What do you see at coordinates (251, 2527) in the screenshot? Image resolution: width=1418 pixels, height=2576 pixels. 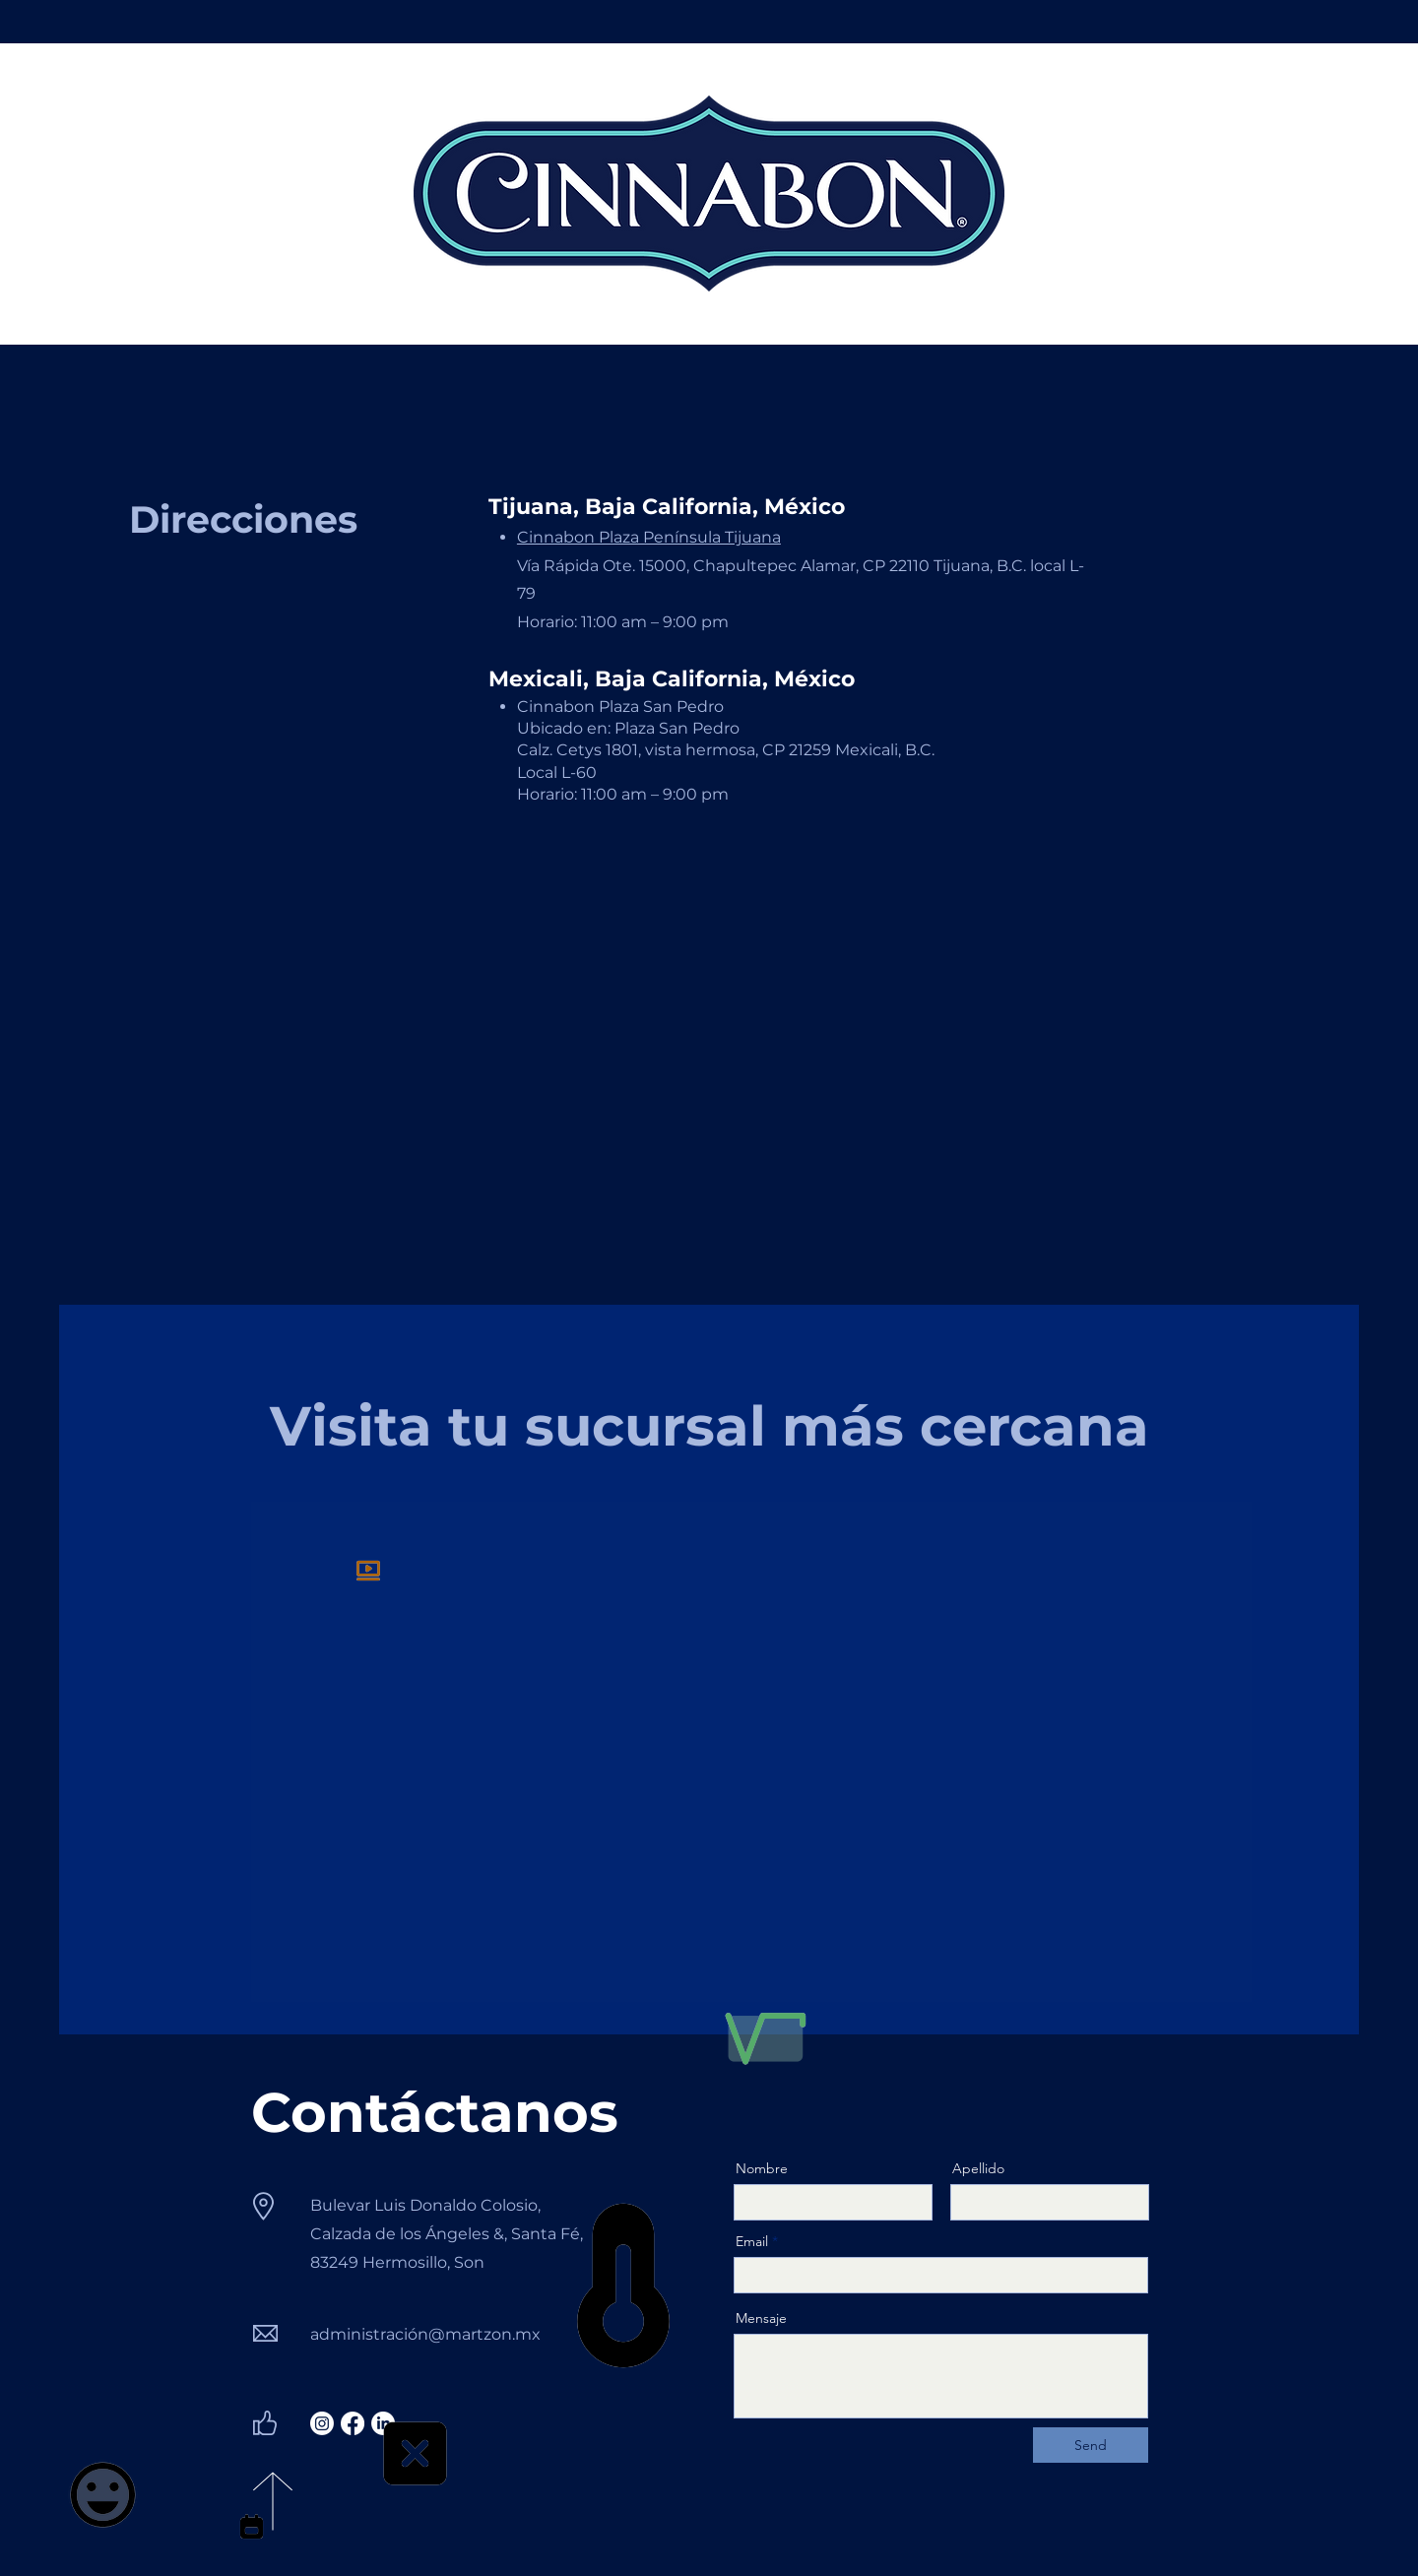 I see `view weekly calendar` at bounding box center [251, 2527].